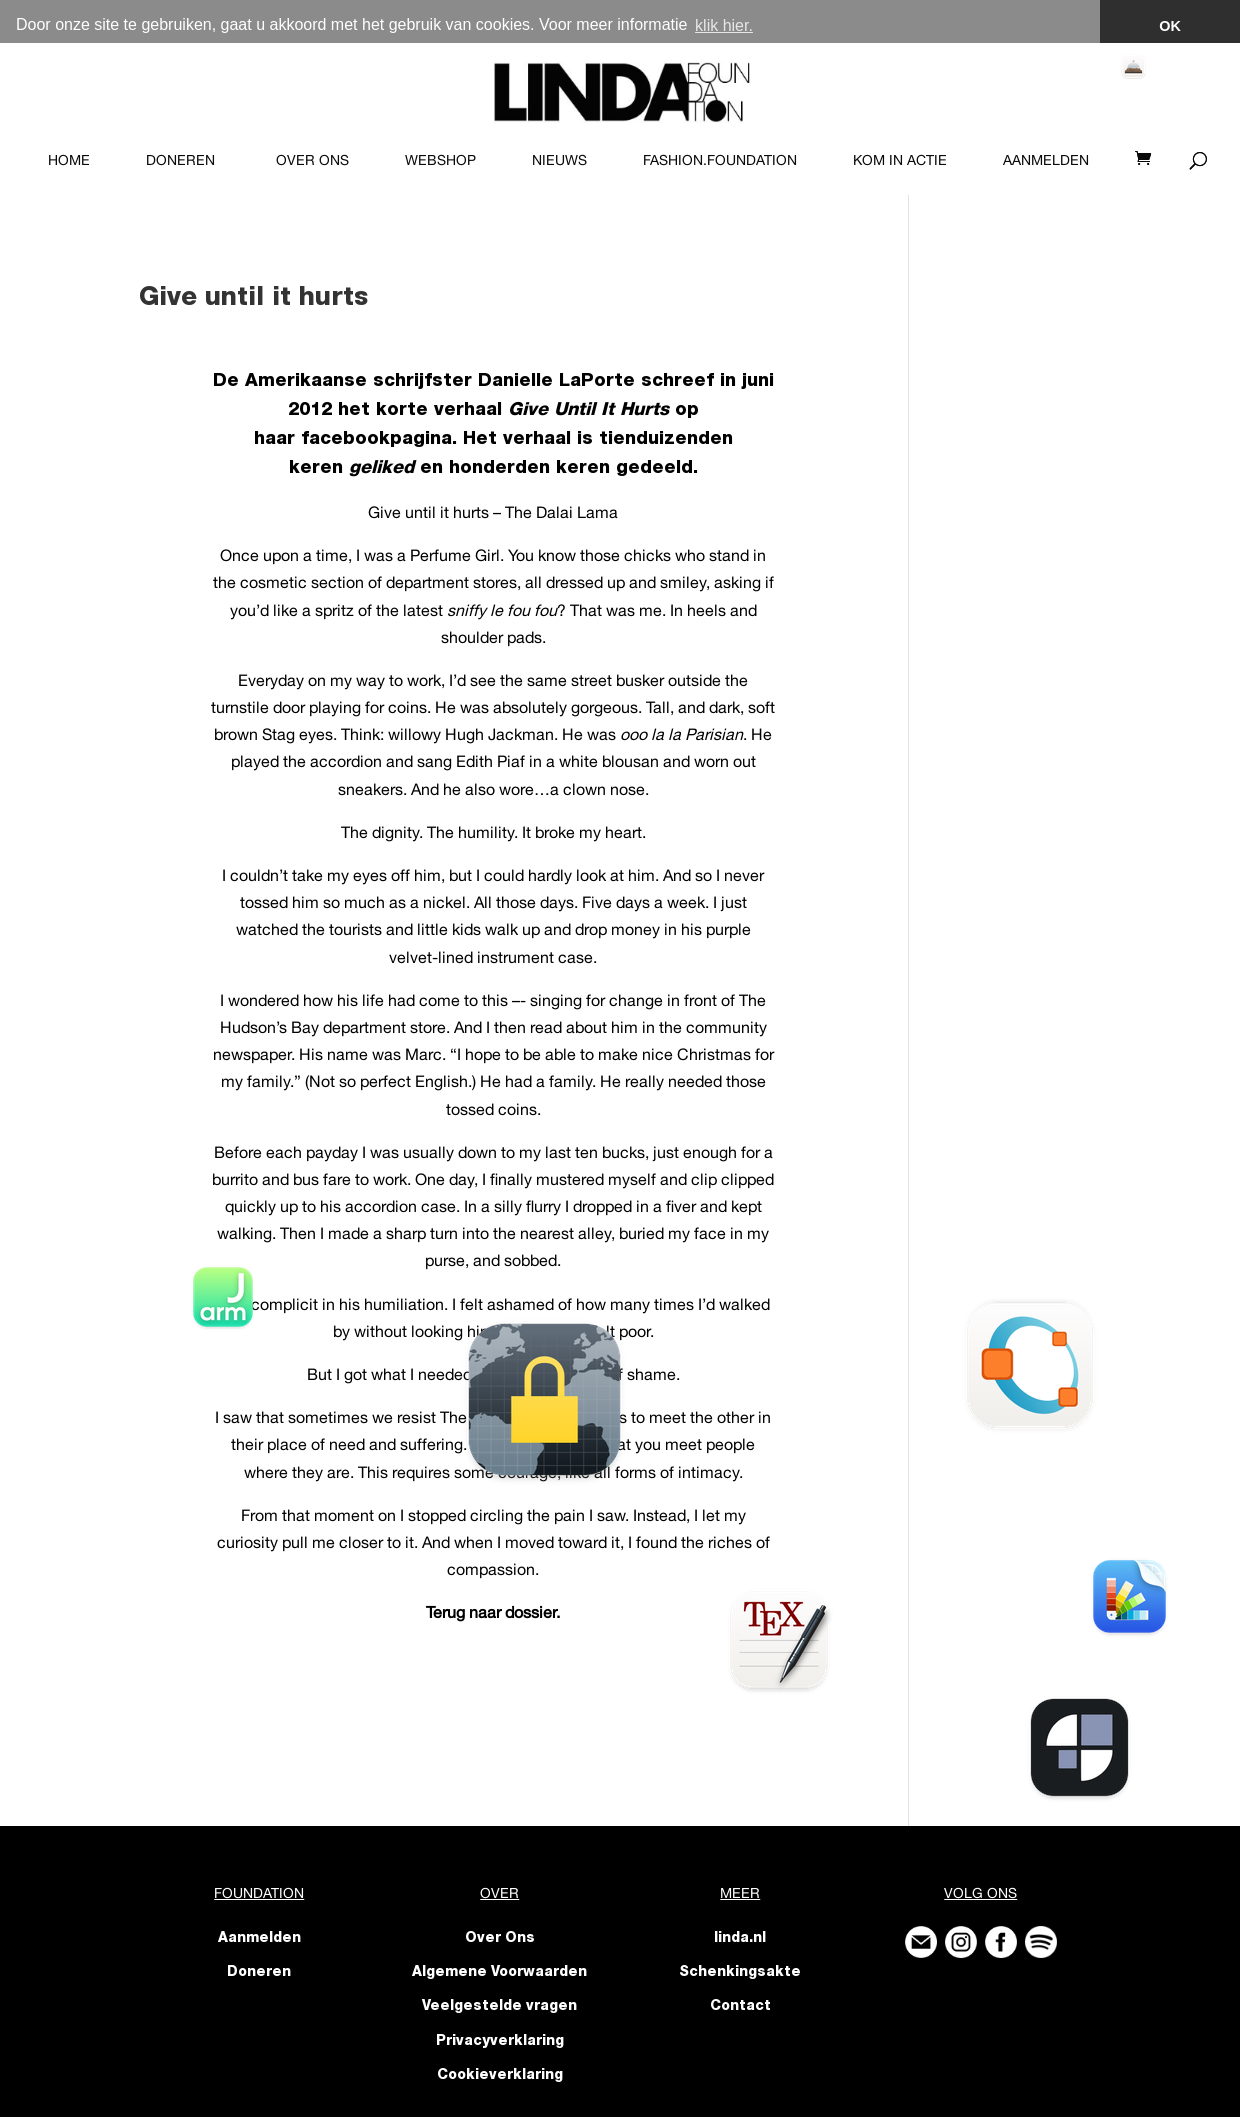 The image size is (1240, 2125). What do you see at coordinates (544, 1399) in the screenshot?
I see `manage browser security and SSL certificate settings` at bounding box center [544, 1399].